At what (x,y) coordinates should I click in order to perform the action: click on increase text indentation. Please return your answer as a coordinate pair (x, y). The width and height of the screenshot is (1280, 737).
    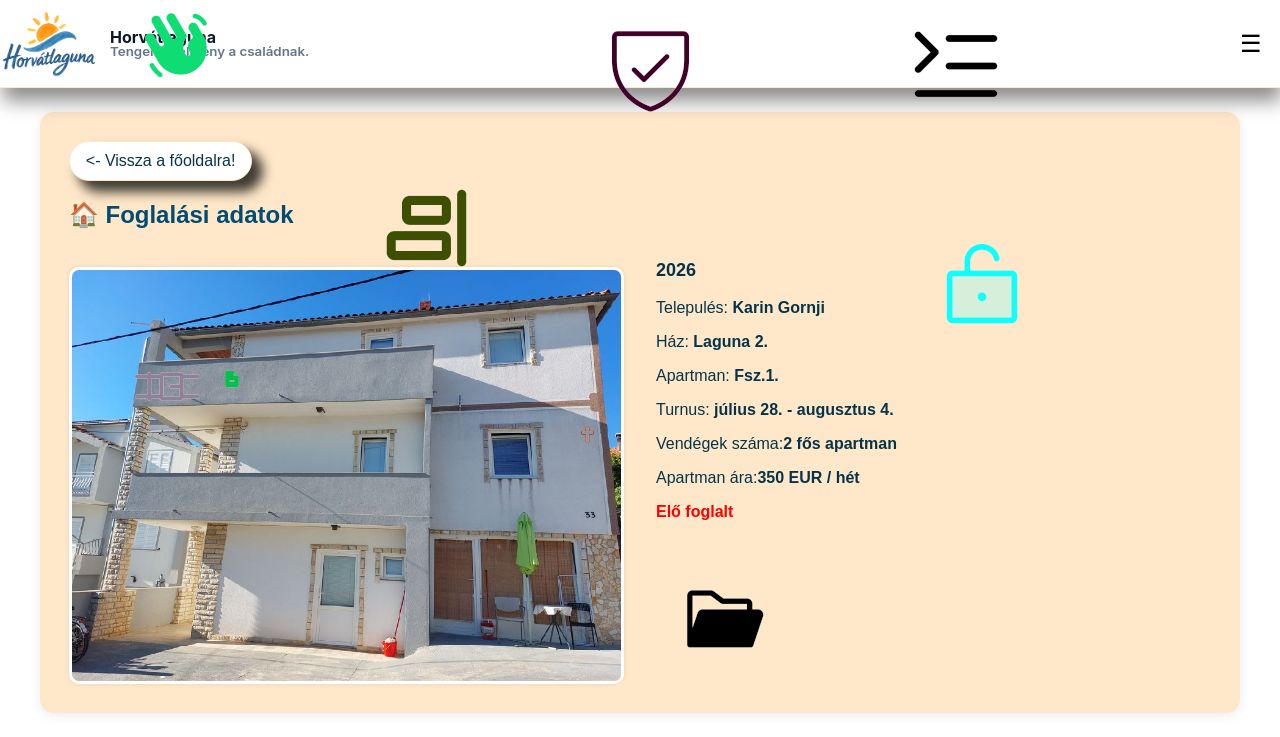
    Looking at the image, I should click on (956, 66).